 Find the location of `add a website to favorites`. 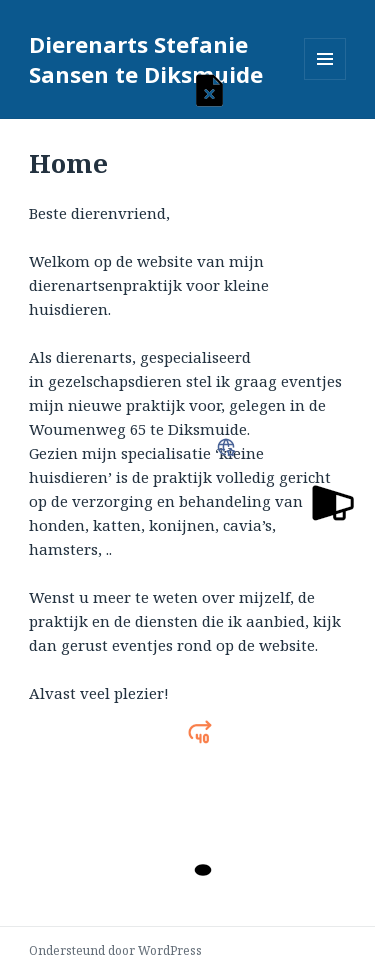

add a website to favorites is located at coordinates (226, 447).